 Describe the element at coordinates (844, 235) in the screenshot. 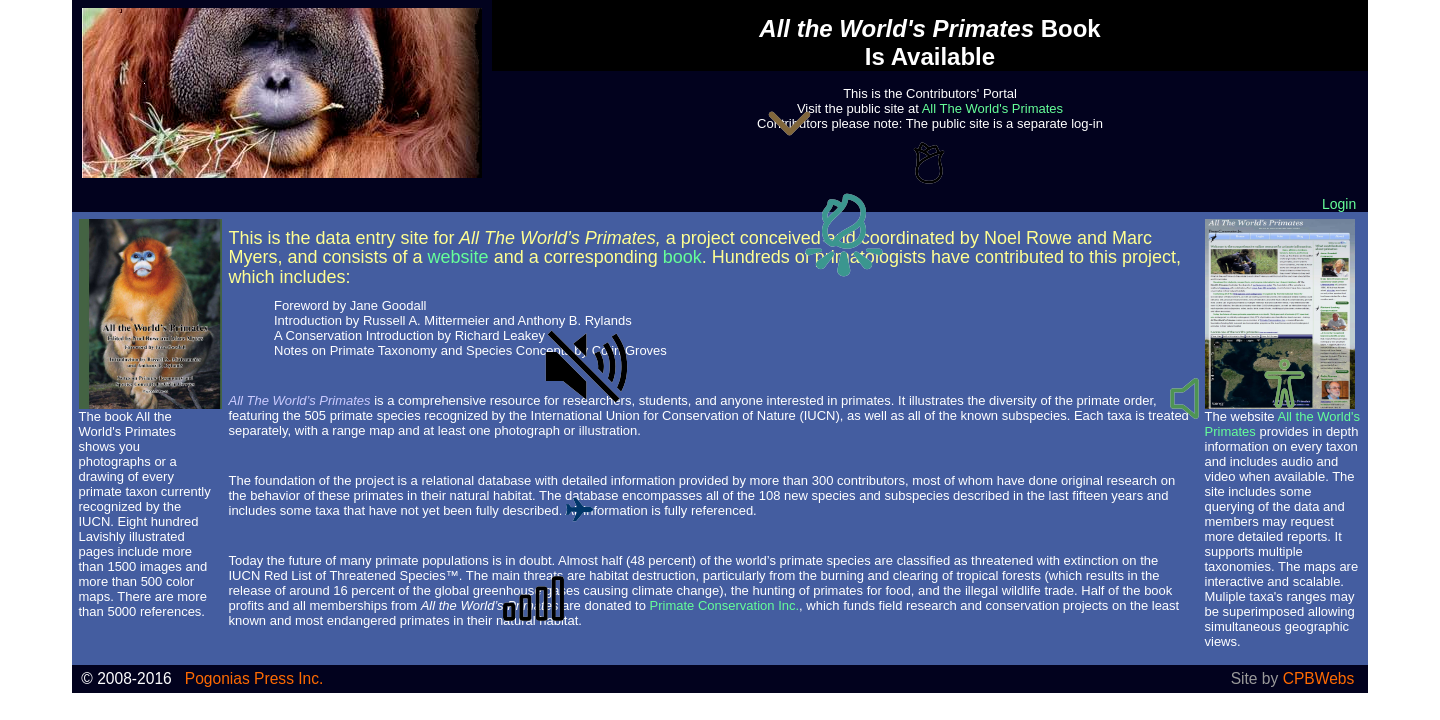

I see `access campfire or outdoor activity features` at that location.